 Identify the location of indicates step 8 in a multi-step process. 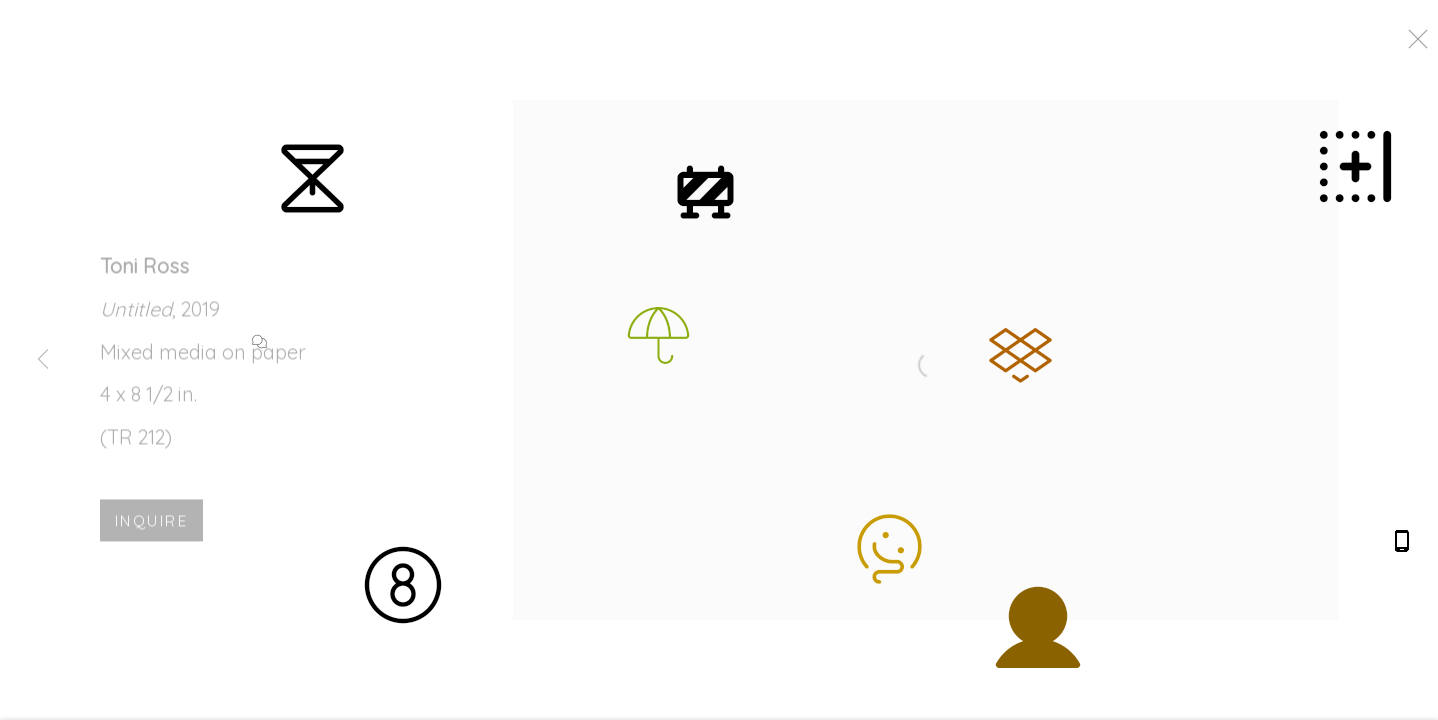
(403, 585).